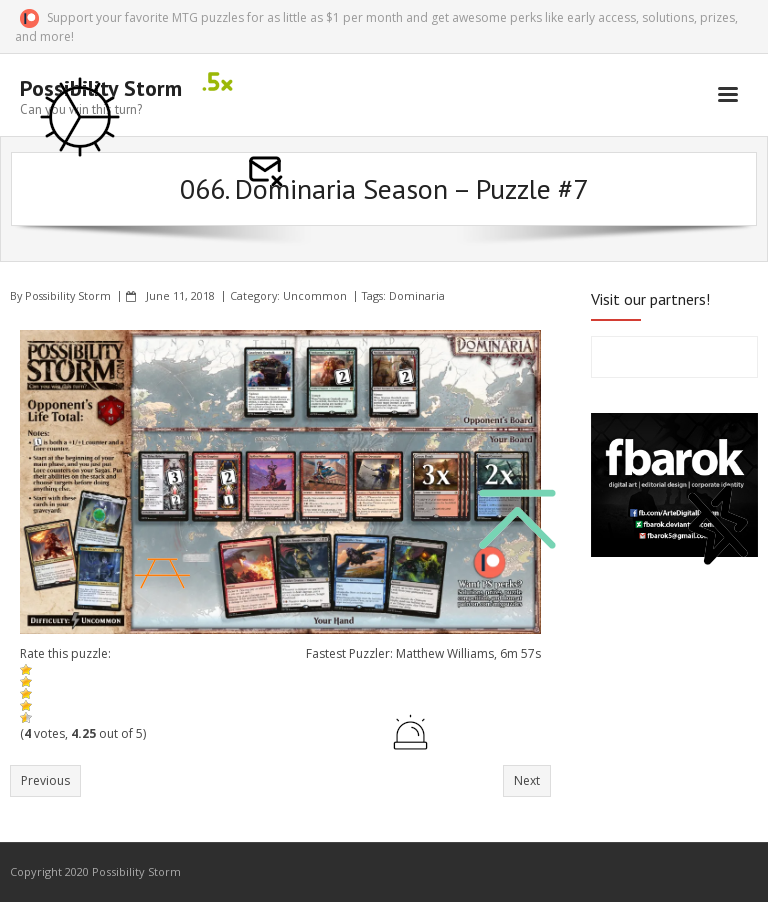  I want to click on access settings or preferences, so click(80, 117).